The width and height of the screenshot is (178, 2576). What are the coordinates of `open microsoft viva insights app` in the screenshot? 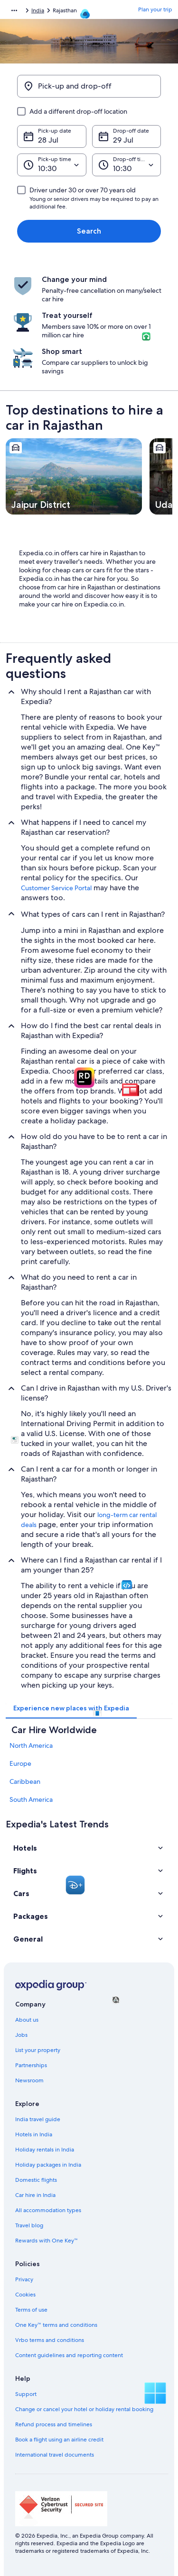 It's located at (85, 14).